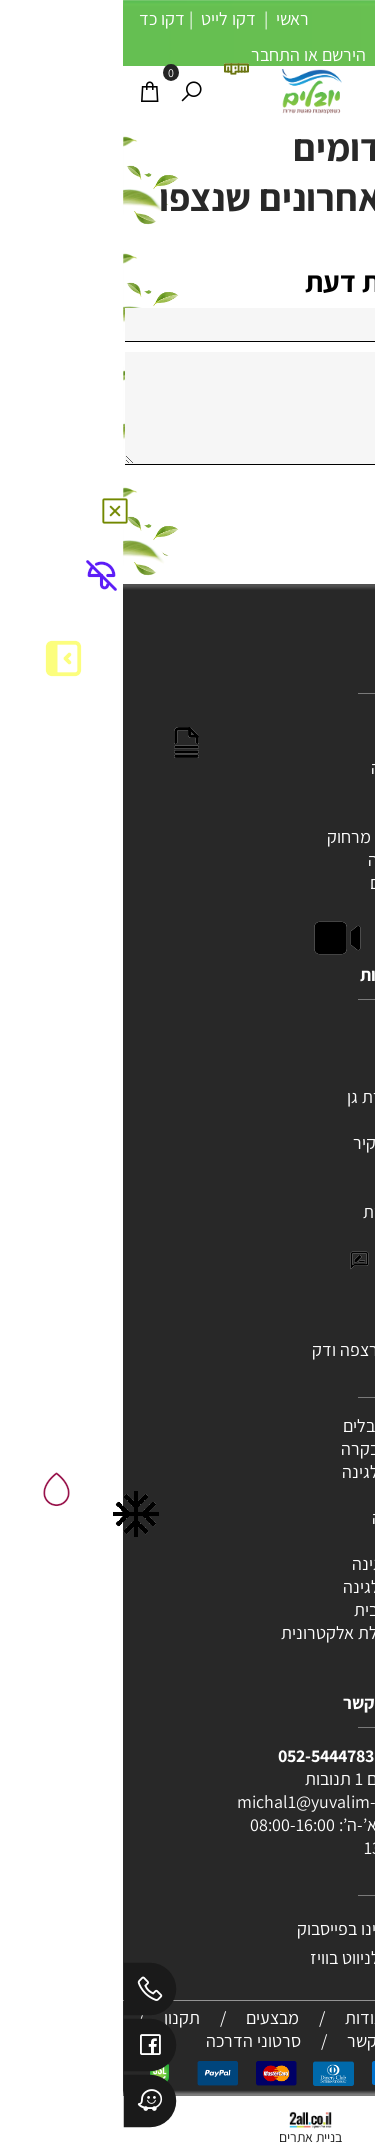  Describe the element at coordinates (186, 742) in the screenshot. I see `view stacked documents or file collection` at that location.